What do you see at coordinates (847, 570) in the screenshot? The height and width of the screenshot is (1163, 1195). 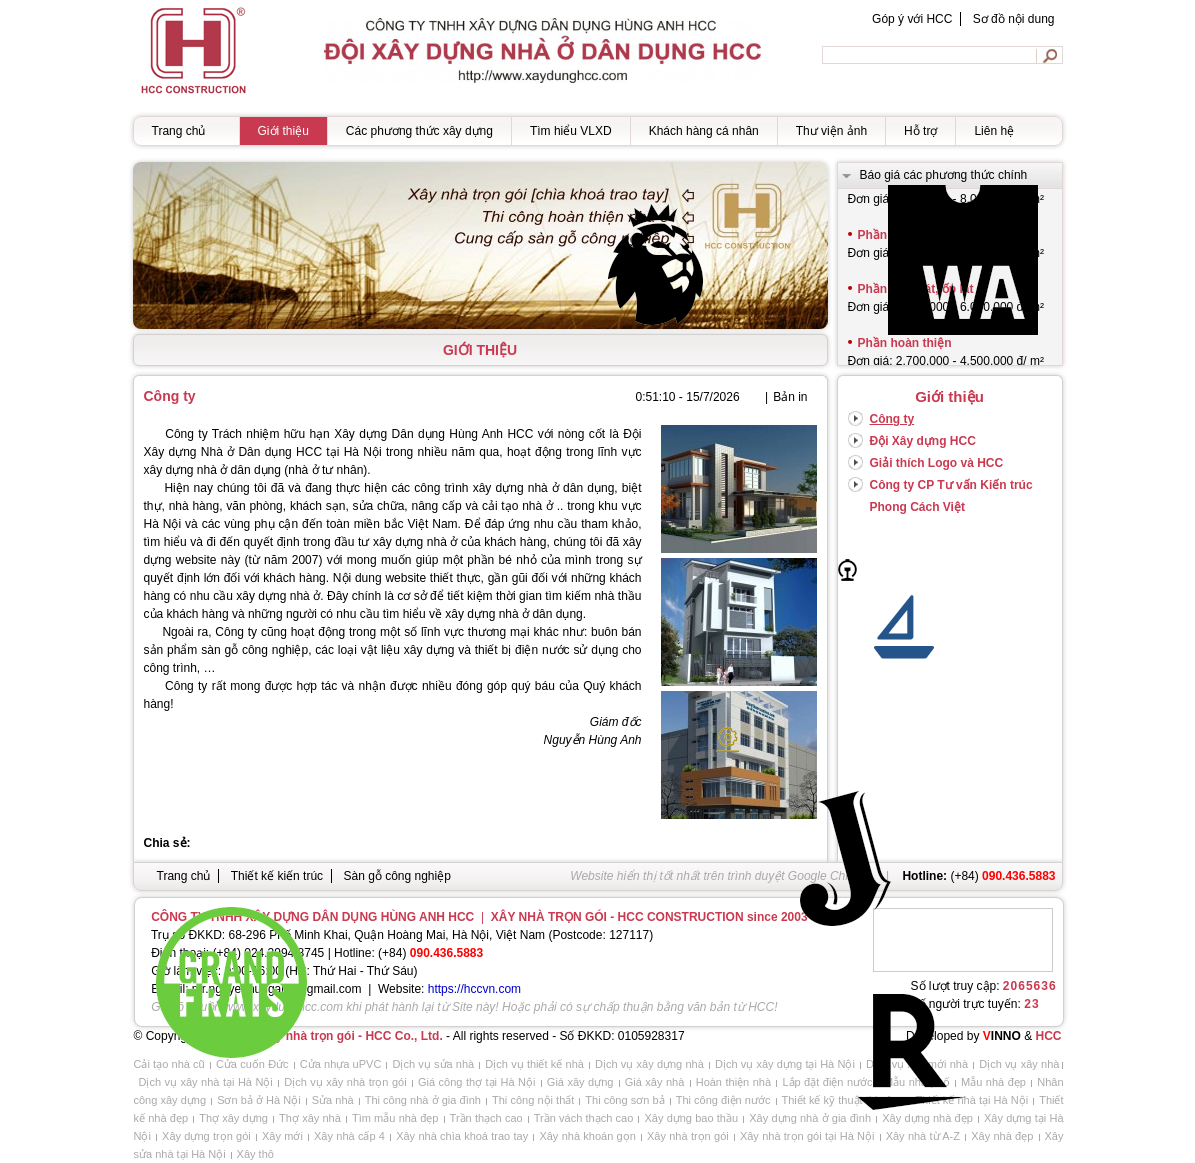 I see `china railway logo` at bounding box center [847, 570].